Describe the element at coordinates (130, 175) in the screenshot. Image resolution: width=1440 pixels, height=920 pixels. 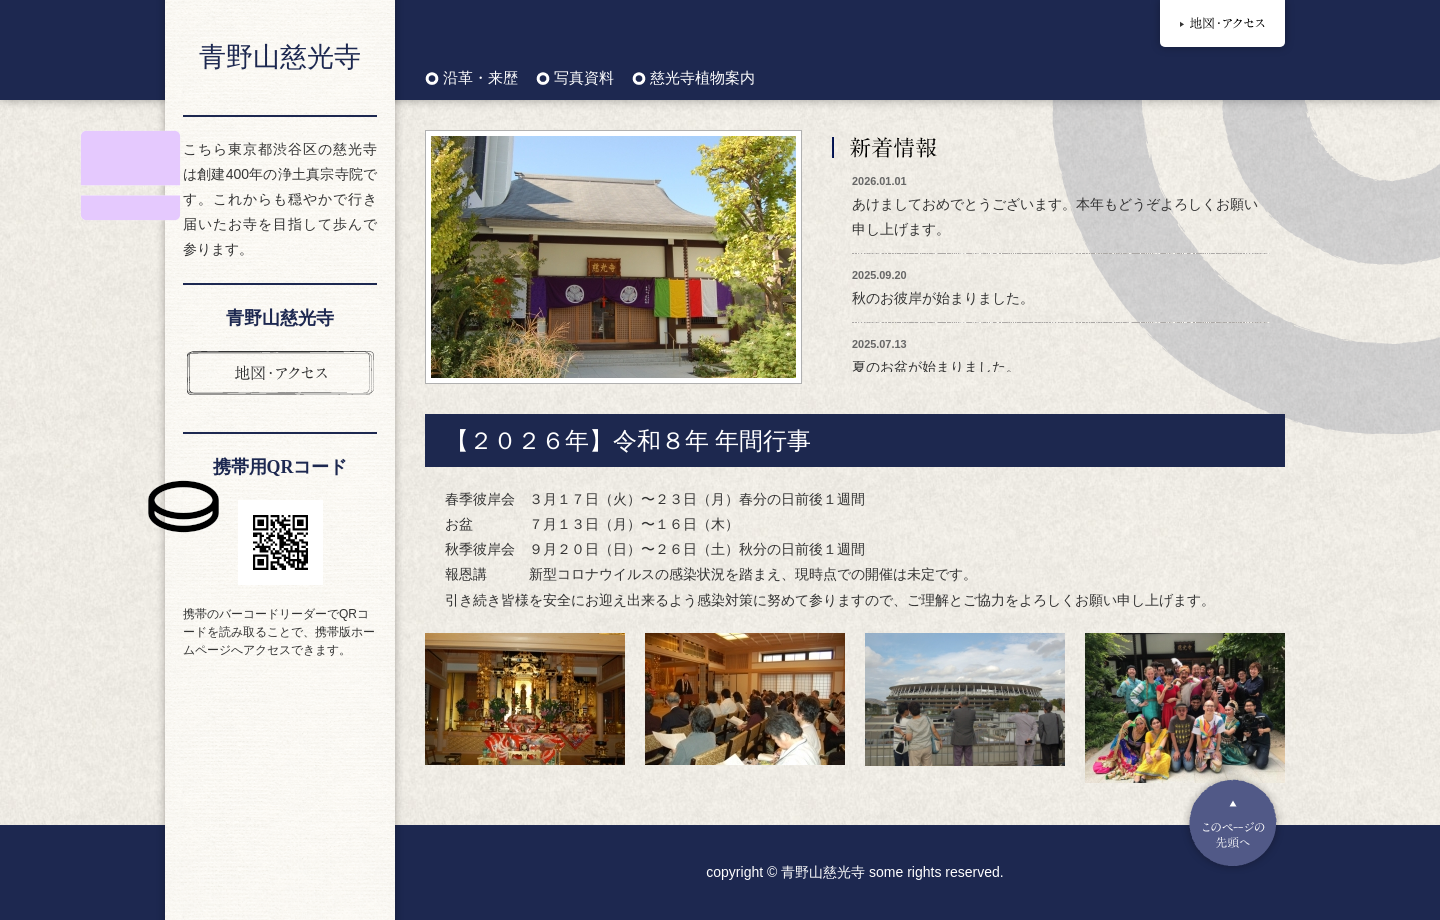
I see `switch to bottom panel layout` at that location.